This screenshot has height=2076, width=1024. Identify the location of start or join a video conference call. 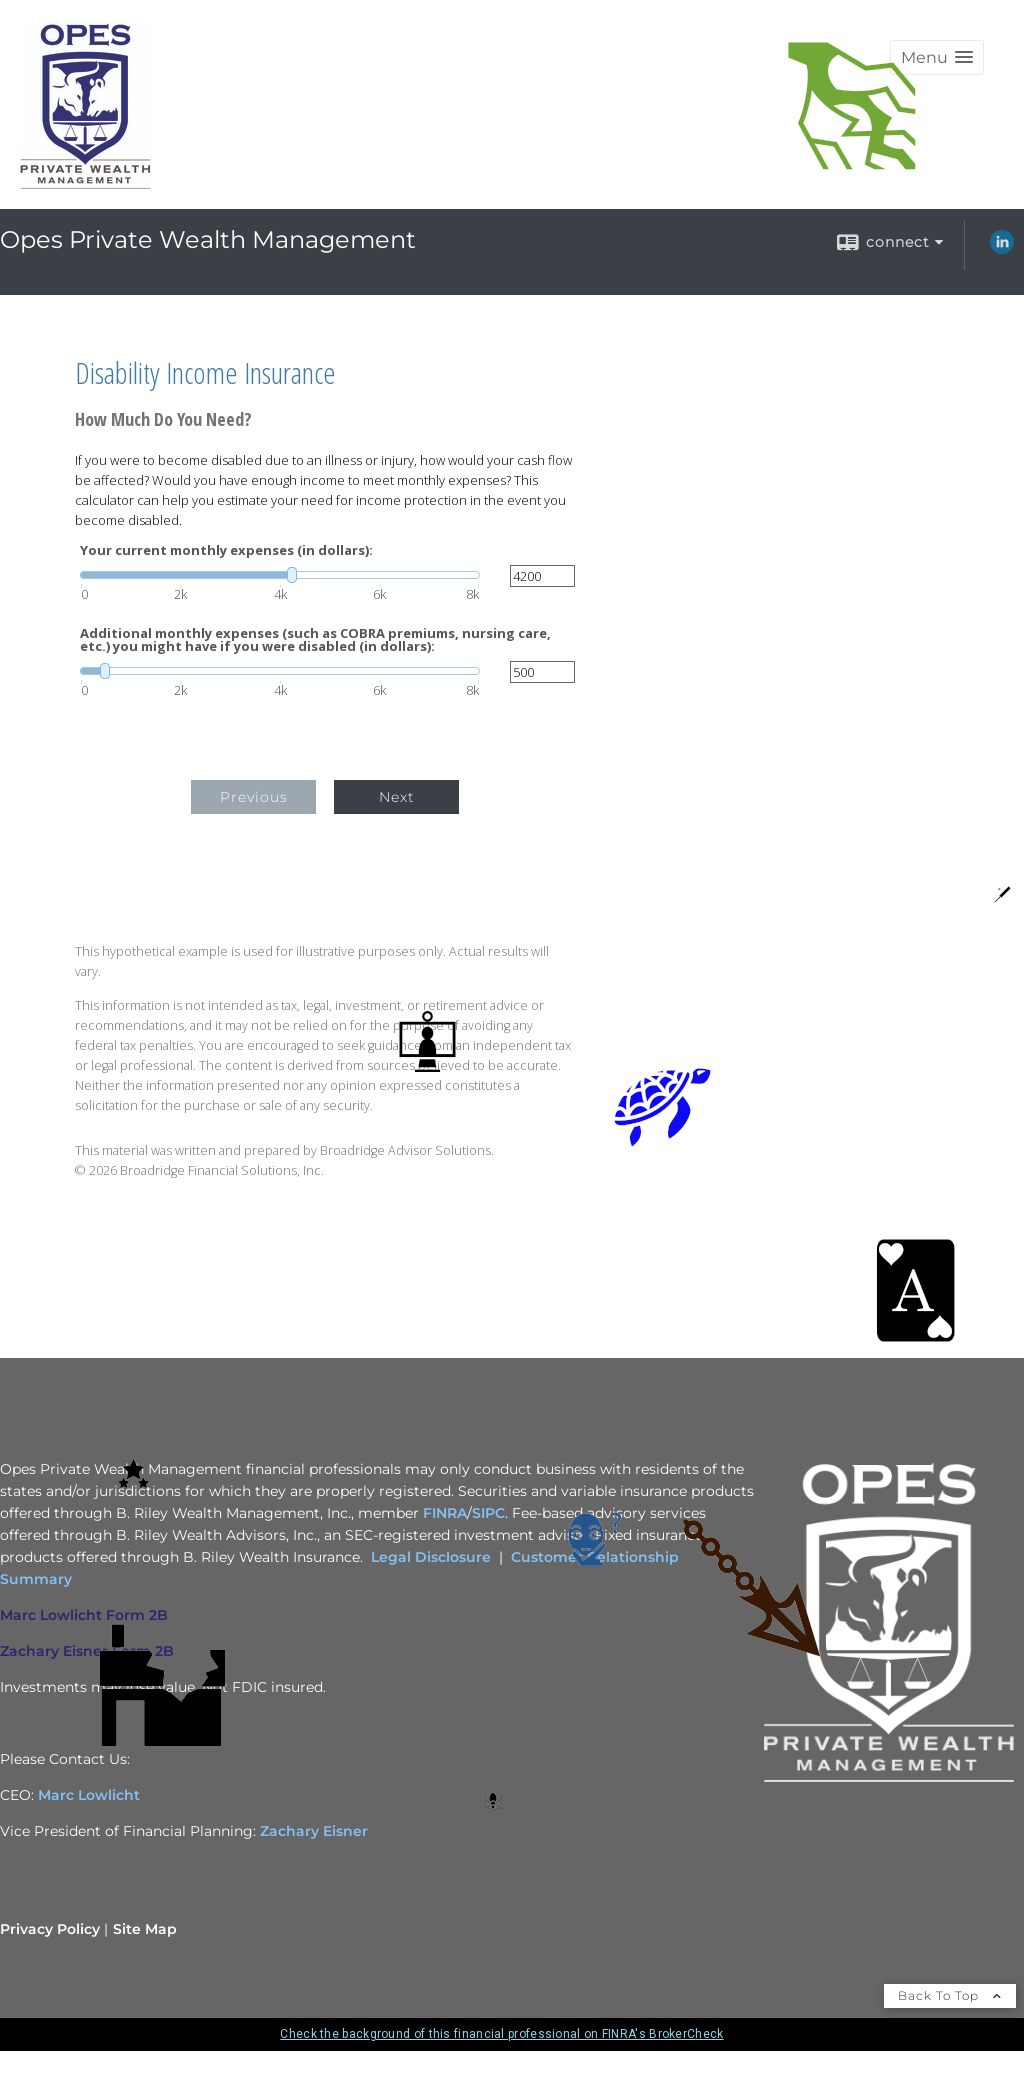
(427, 1041).